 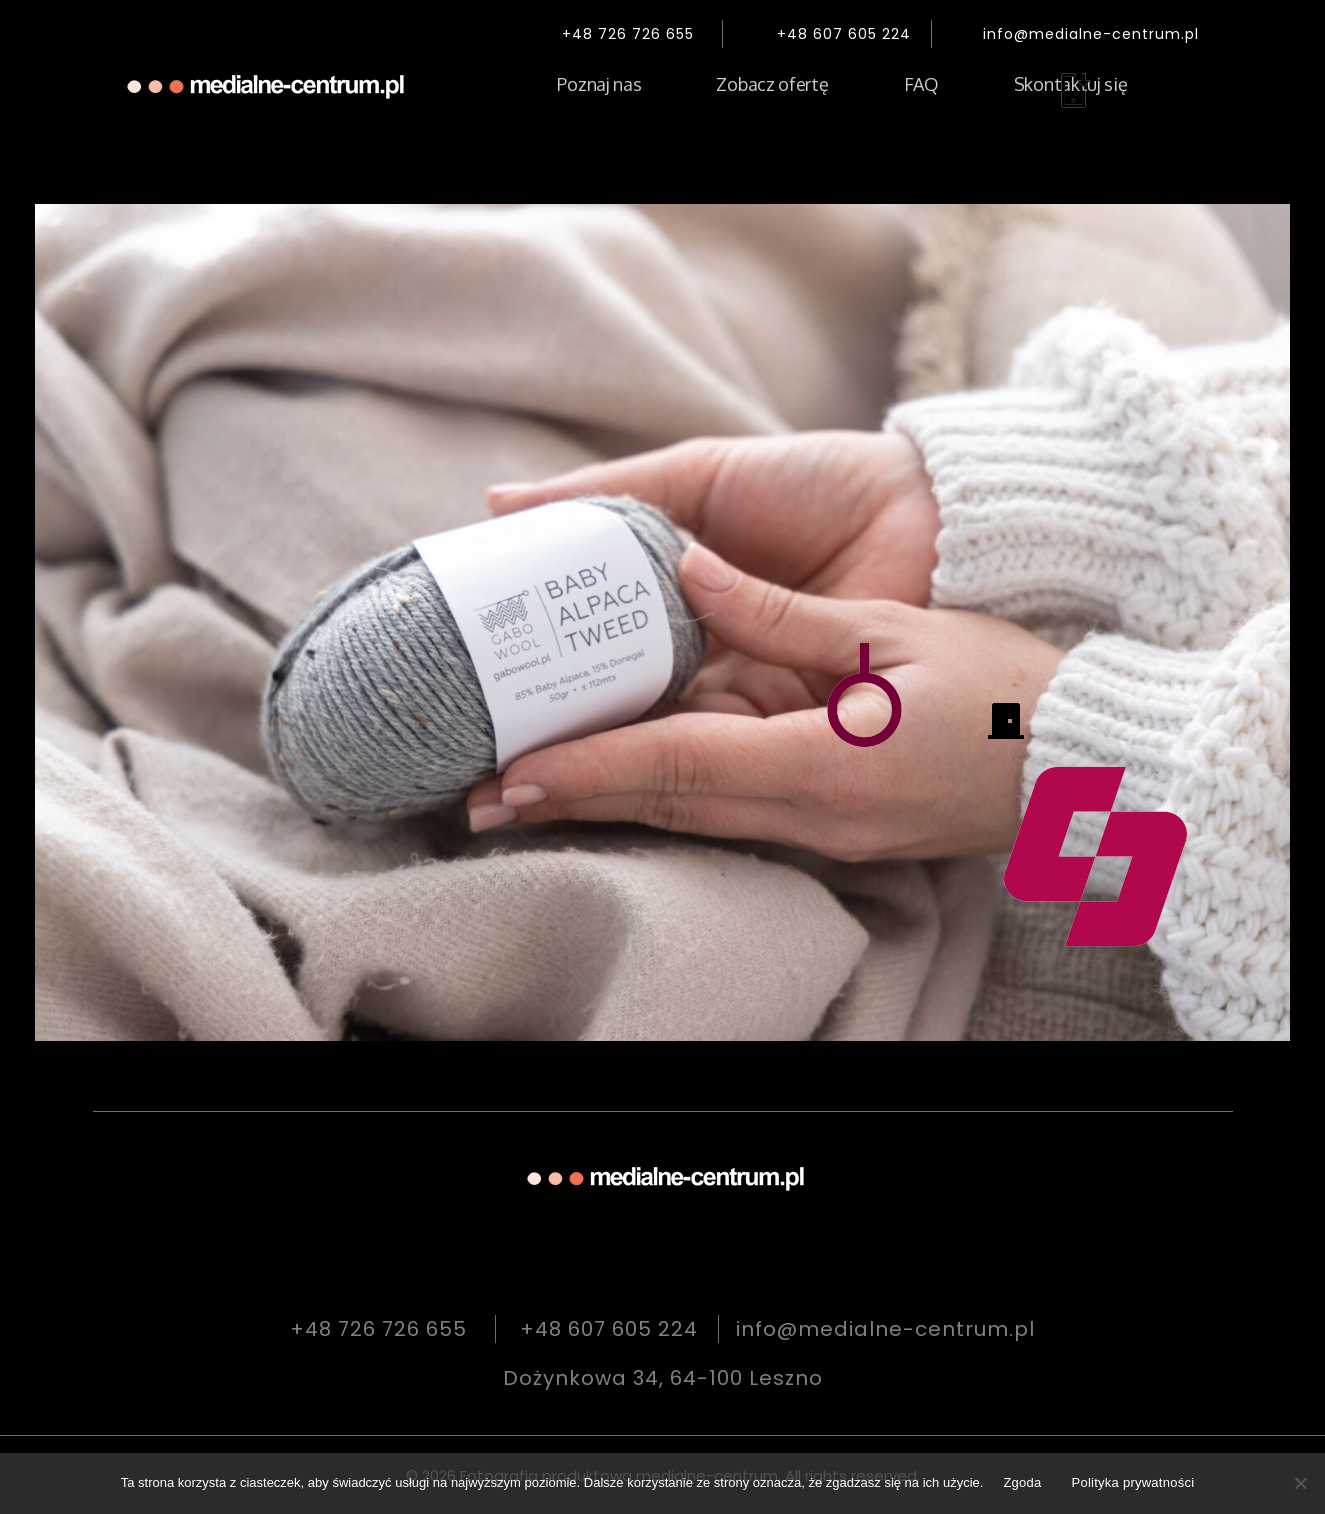 What do you see at coordinates (1006, 721) in the screenshot?
I see `indicates a private or restricted area` at bounding box center [1006, 721].